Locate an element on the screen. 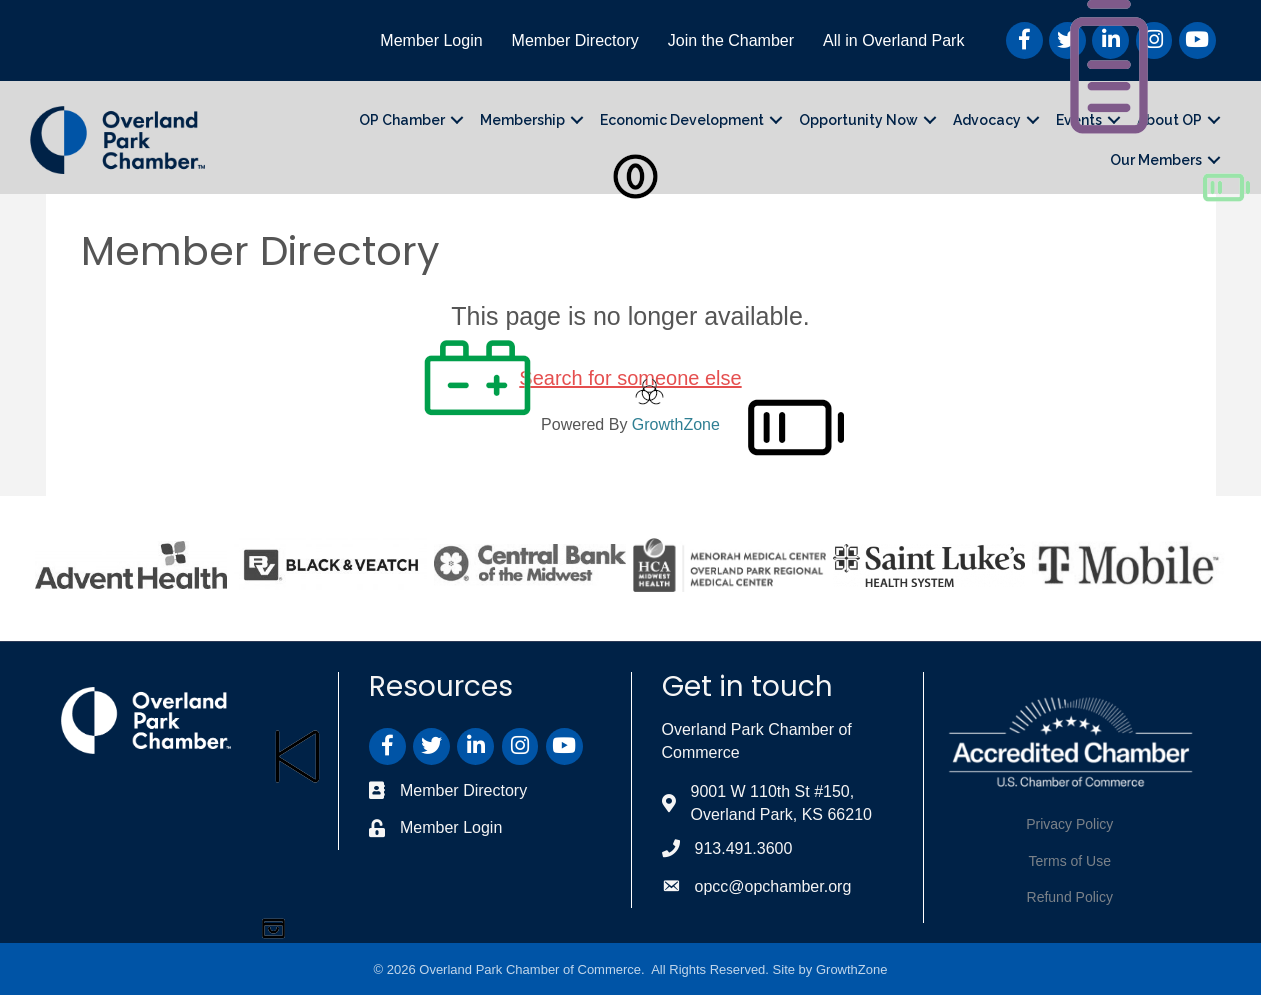 This screenshot has width=1261, height=995. indicates medium battery level is located at coordinates (1226, 187).